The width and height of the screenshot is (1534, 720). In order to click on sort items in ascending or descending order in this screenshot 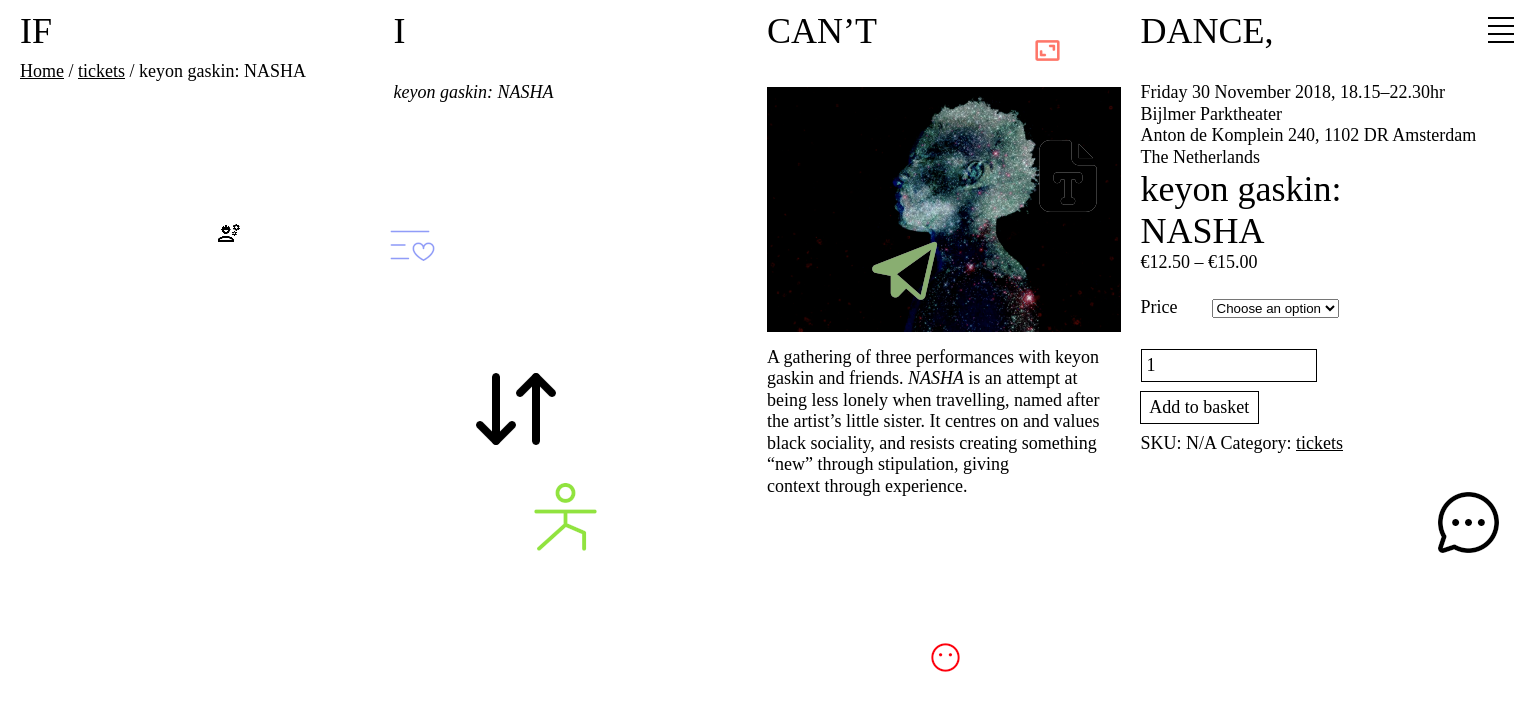, I will do `click(516, 409)`.